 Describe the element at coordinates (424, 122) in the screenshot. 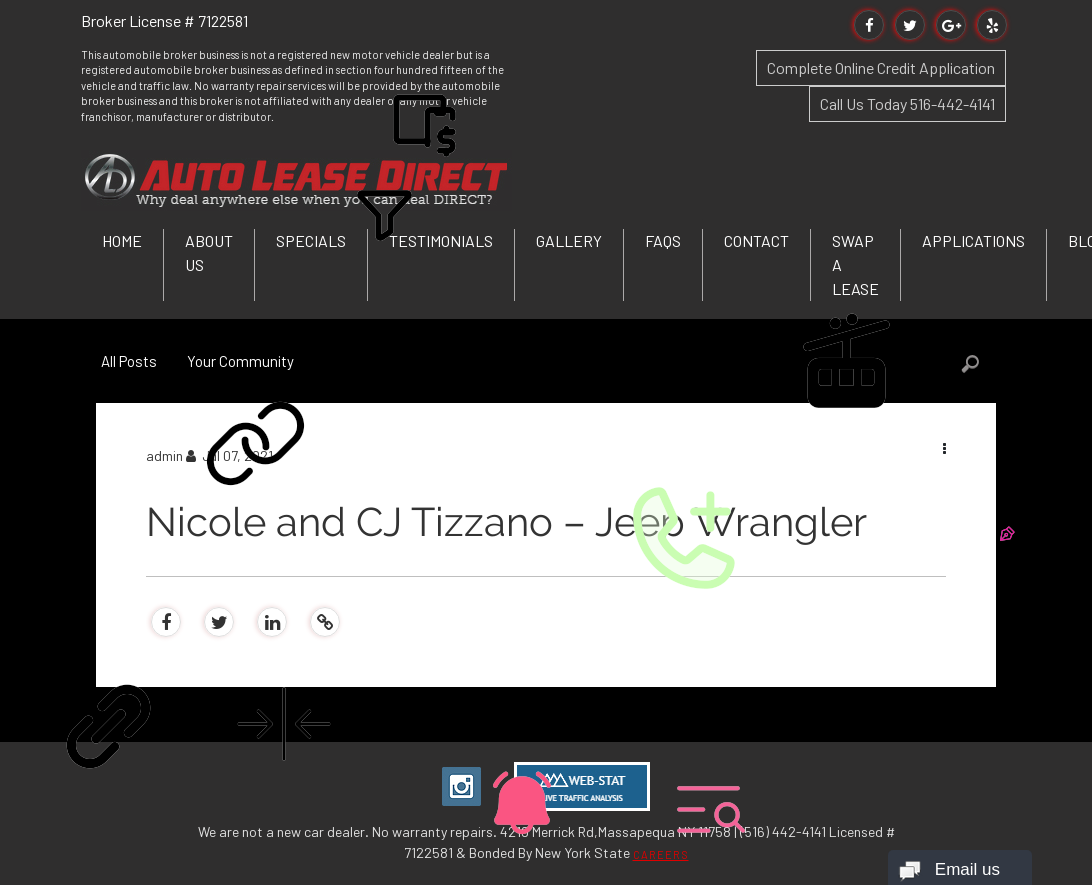

I see `manage device payment or subscription` at that location.